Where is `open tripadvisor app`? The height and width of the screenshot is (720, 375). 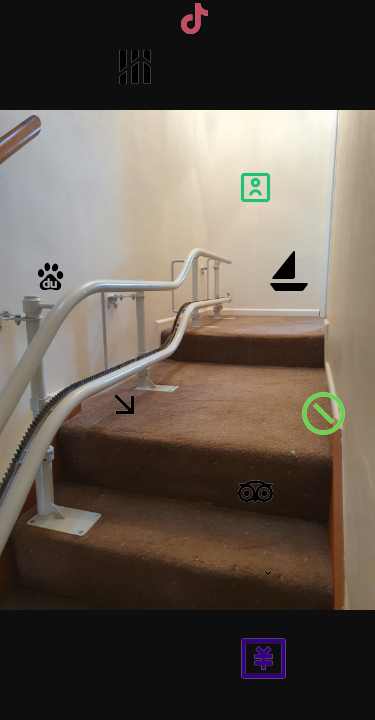 open tripadvisor app is located at coordinates (255, 491).